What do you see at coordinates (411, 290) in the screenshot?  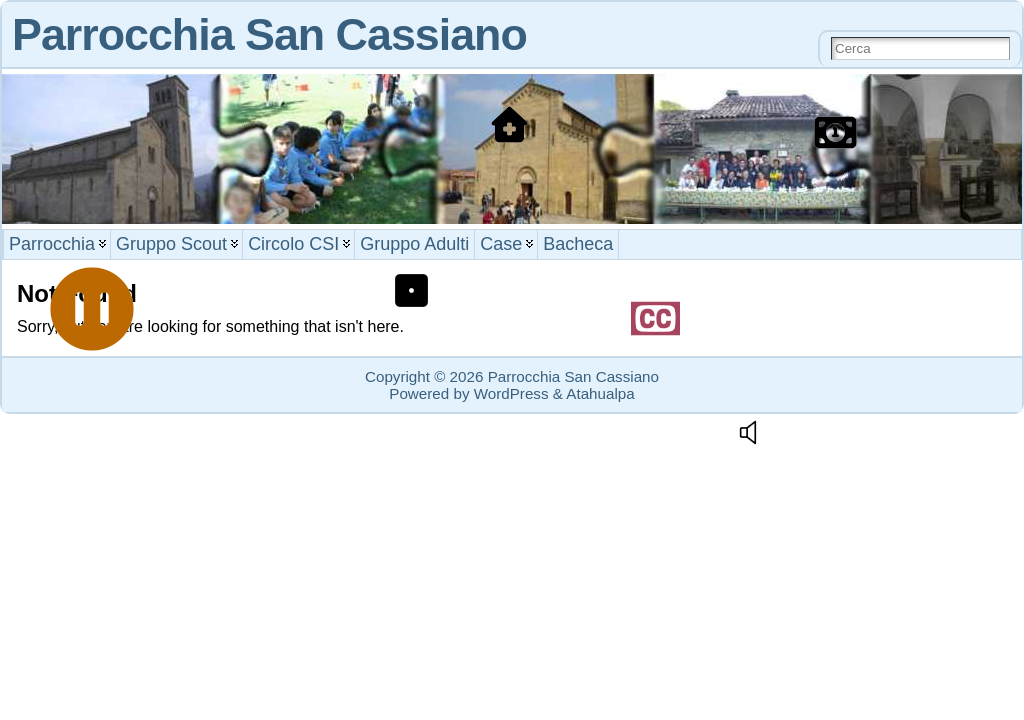 I see `indicates a value of one in a dice or random number game` at bounding box center [411, 290].